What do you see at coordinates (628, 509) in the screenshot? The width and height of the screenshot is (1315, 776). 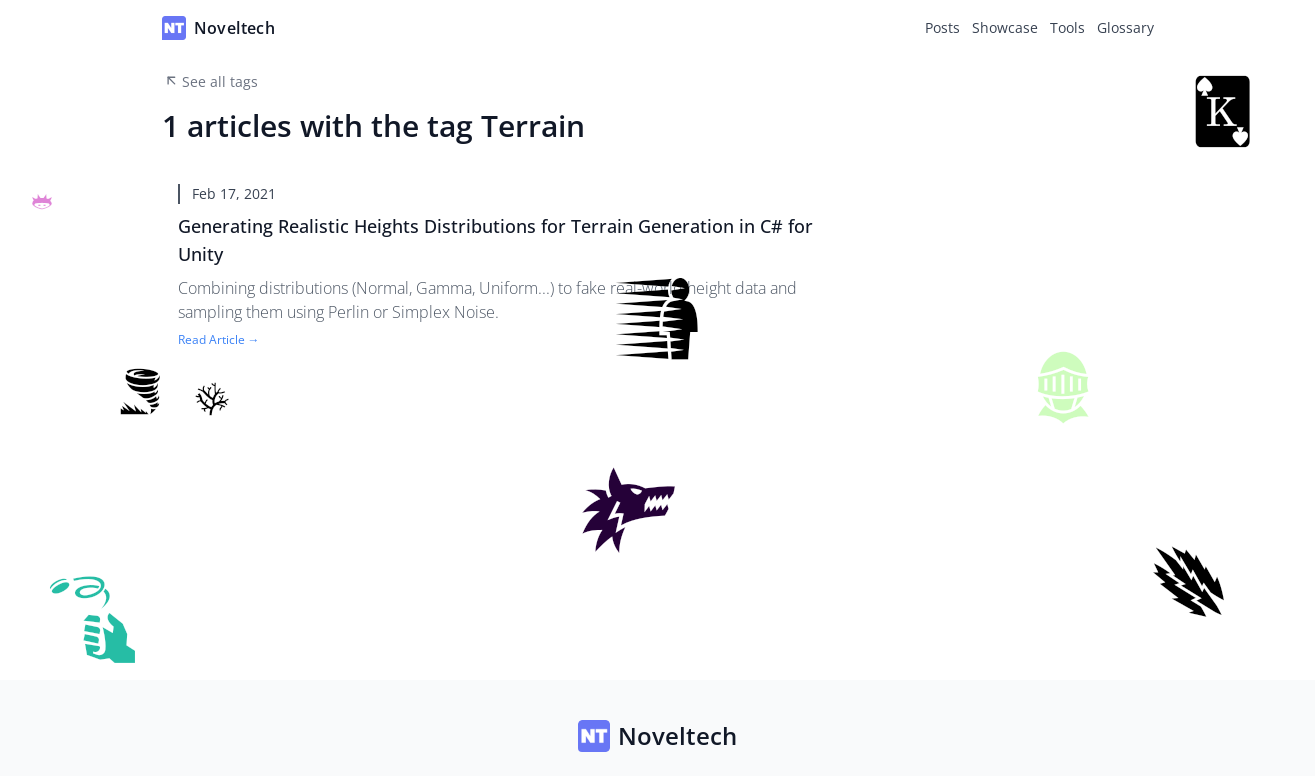 I see `select wolf character or team` at bounding box center [628, 509].